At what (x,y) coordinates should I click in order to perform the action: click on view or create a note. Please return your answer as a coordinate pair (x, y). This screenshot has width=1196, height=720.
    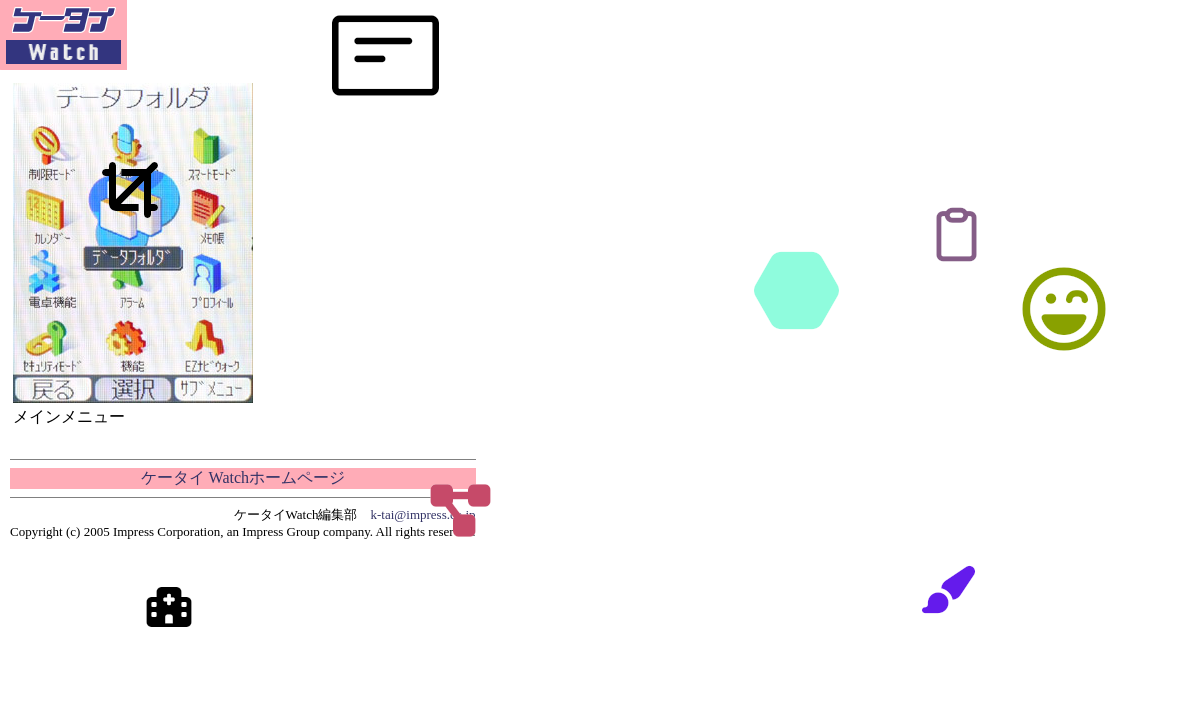
    Looking at the image, I should click on (385, 55).